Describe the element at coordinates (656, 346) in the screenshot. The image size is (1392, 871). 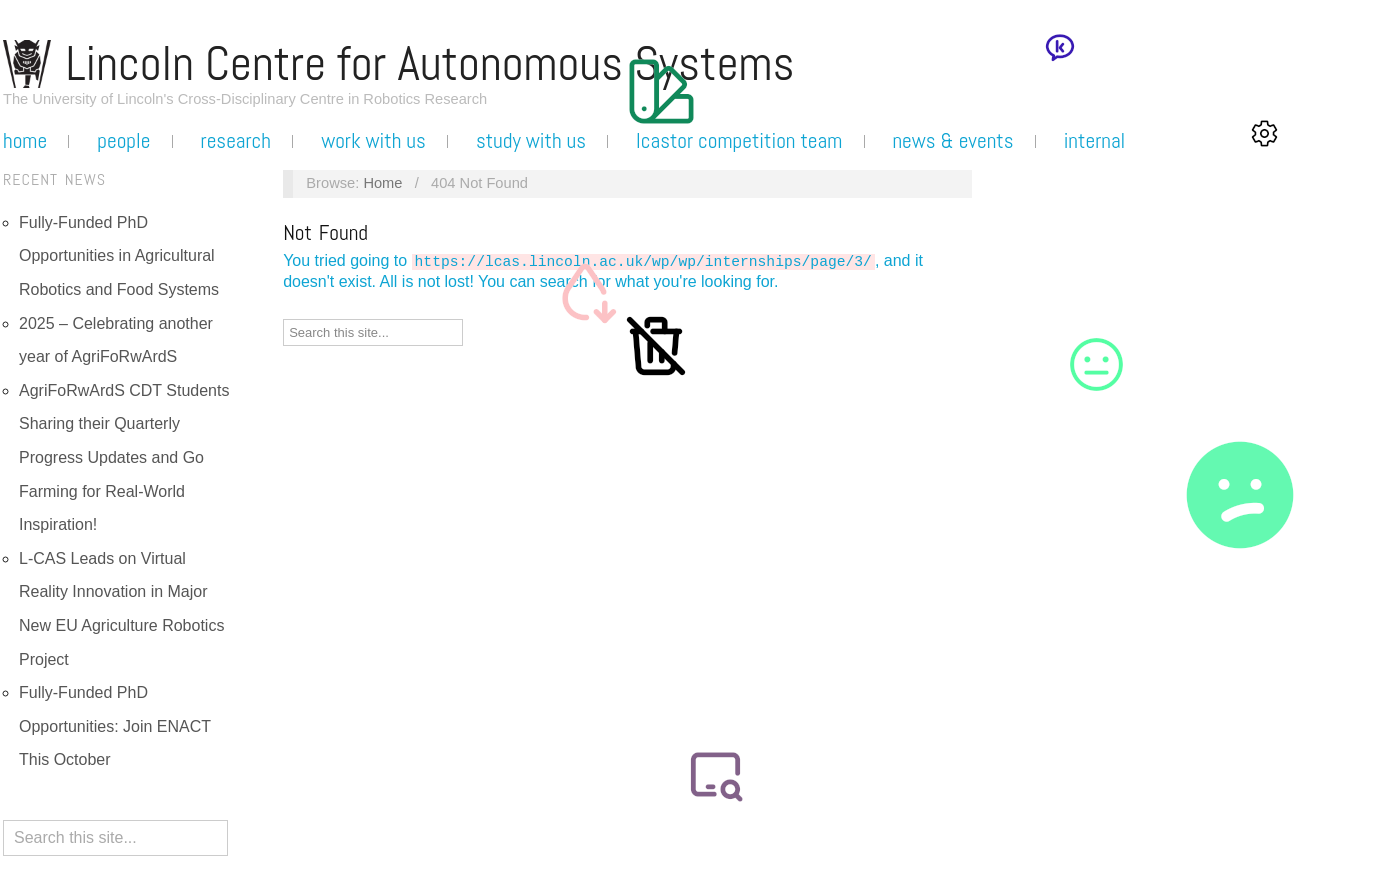
I see `delete function is disabled or unavailable` at that location.